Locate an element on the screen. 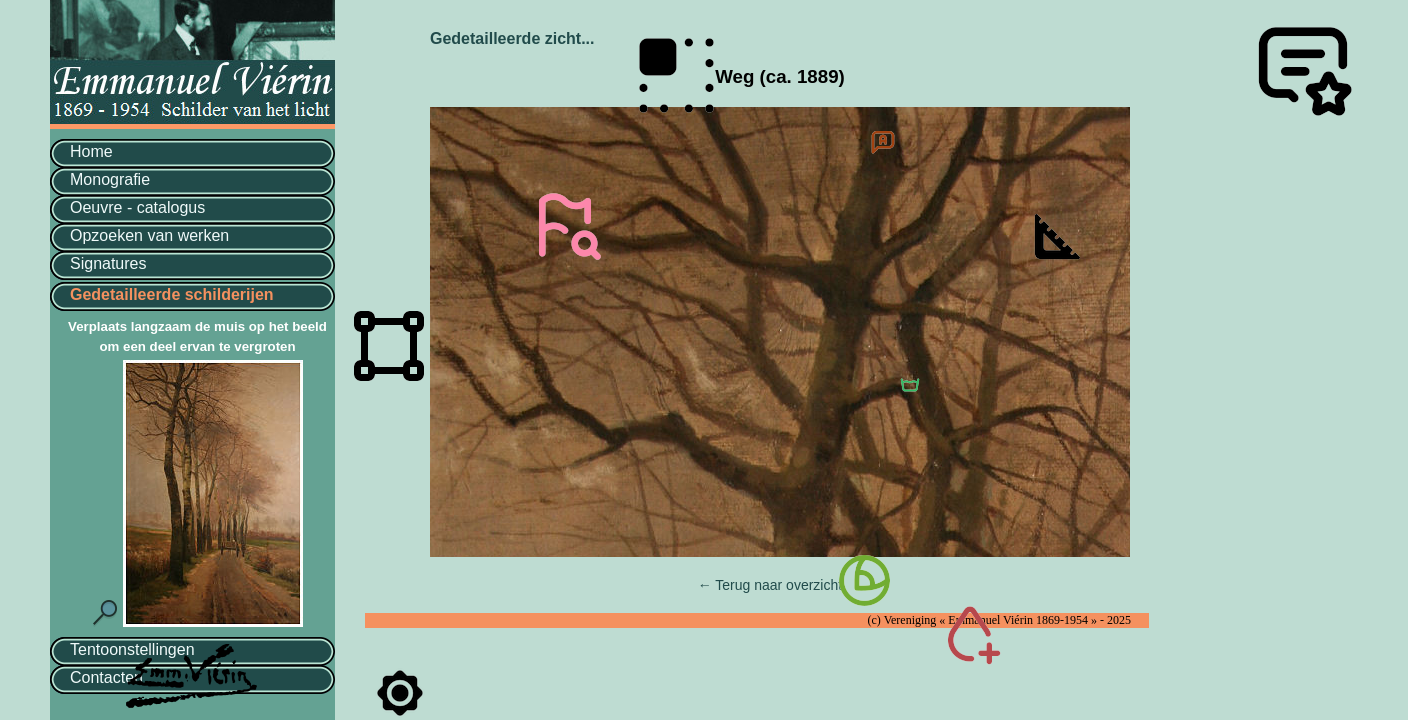  measure area or square footage is located at coordinates (1058, 235).